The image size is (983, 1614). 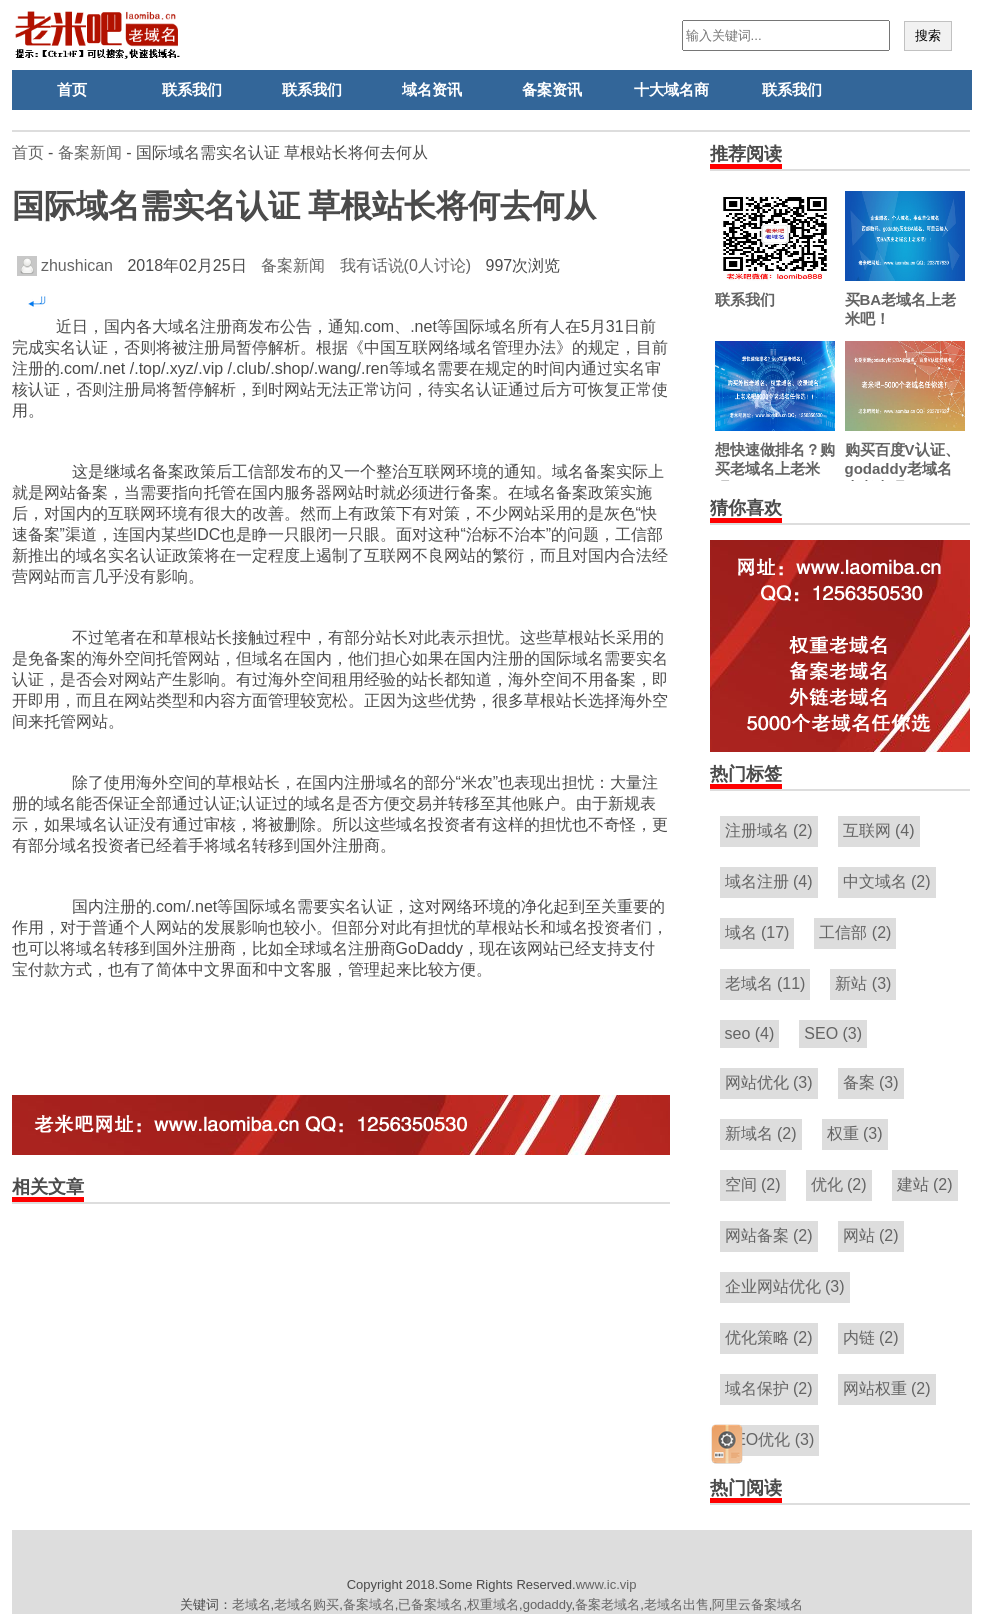 I want to click on reply to all recipients of an email, so click(x=36, y=301).